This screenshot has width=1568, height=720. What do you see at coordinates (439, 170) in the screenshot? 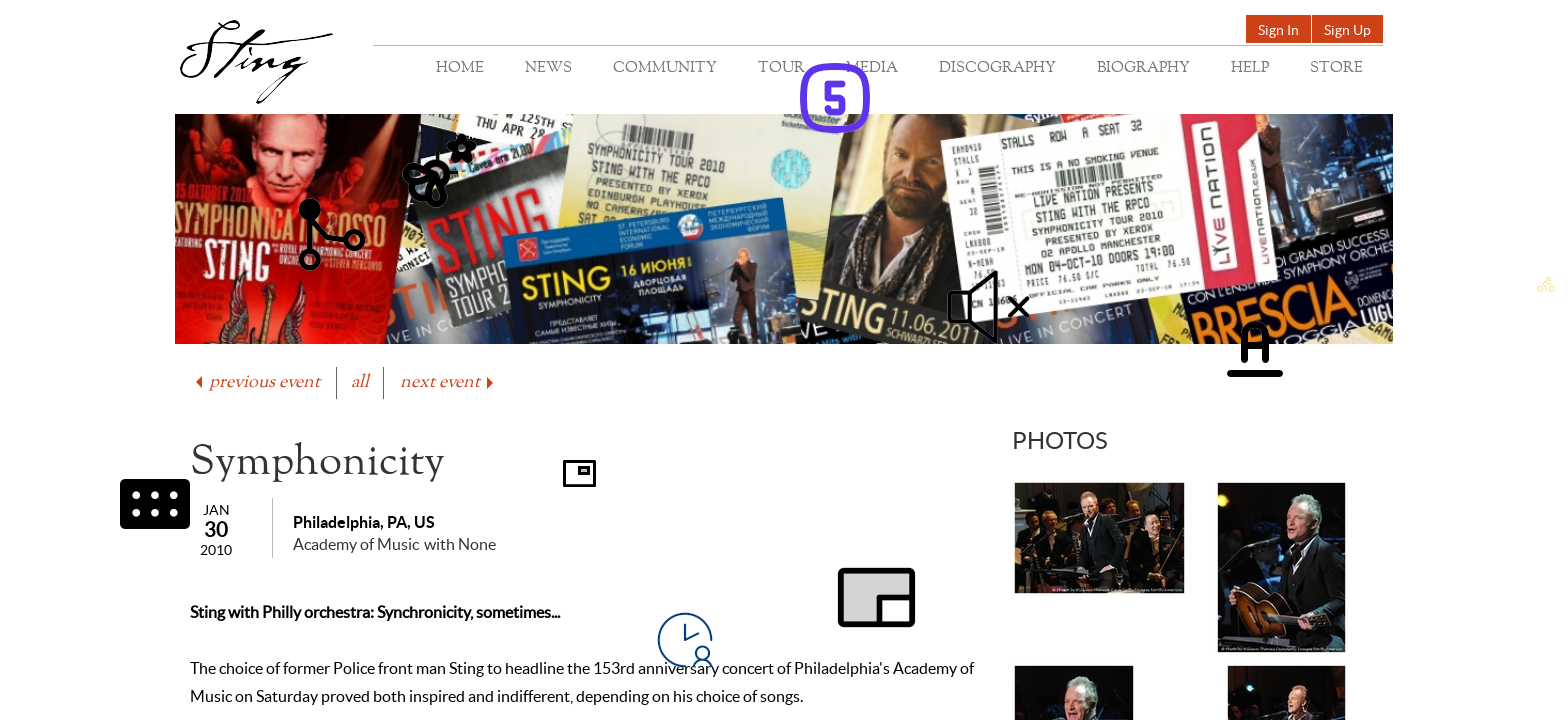
I see `access nature or outdoor-themed emoji` at bounding box center [439, 170].